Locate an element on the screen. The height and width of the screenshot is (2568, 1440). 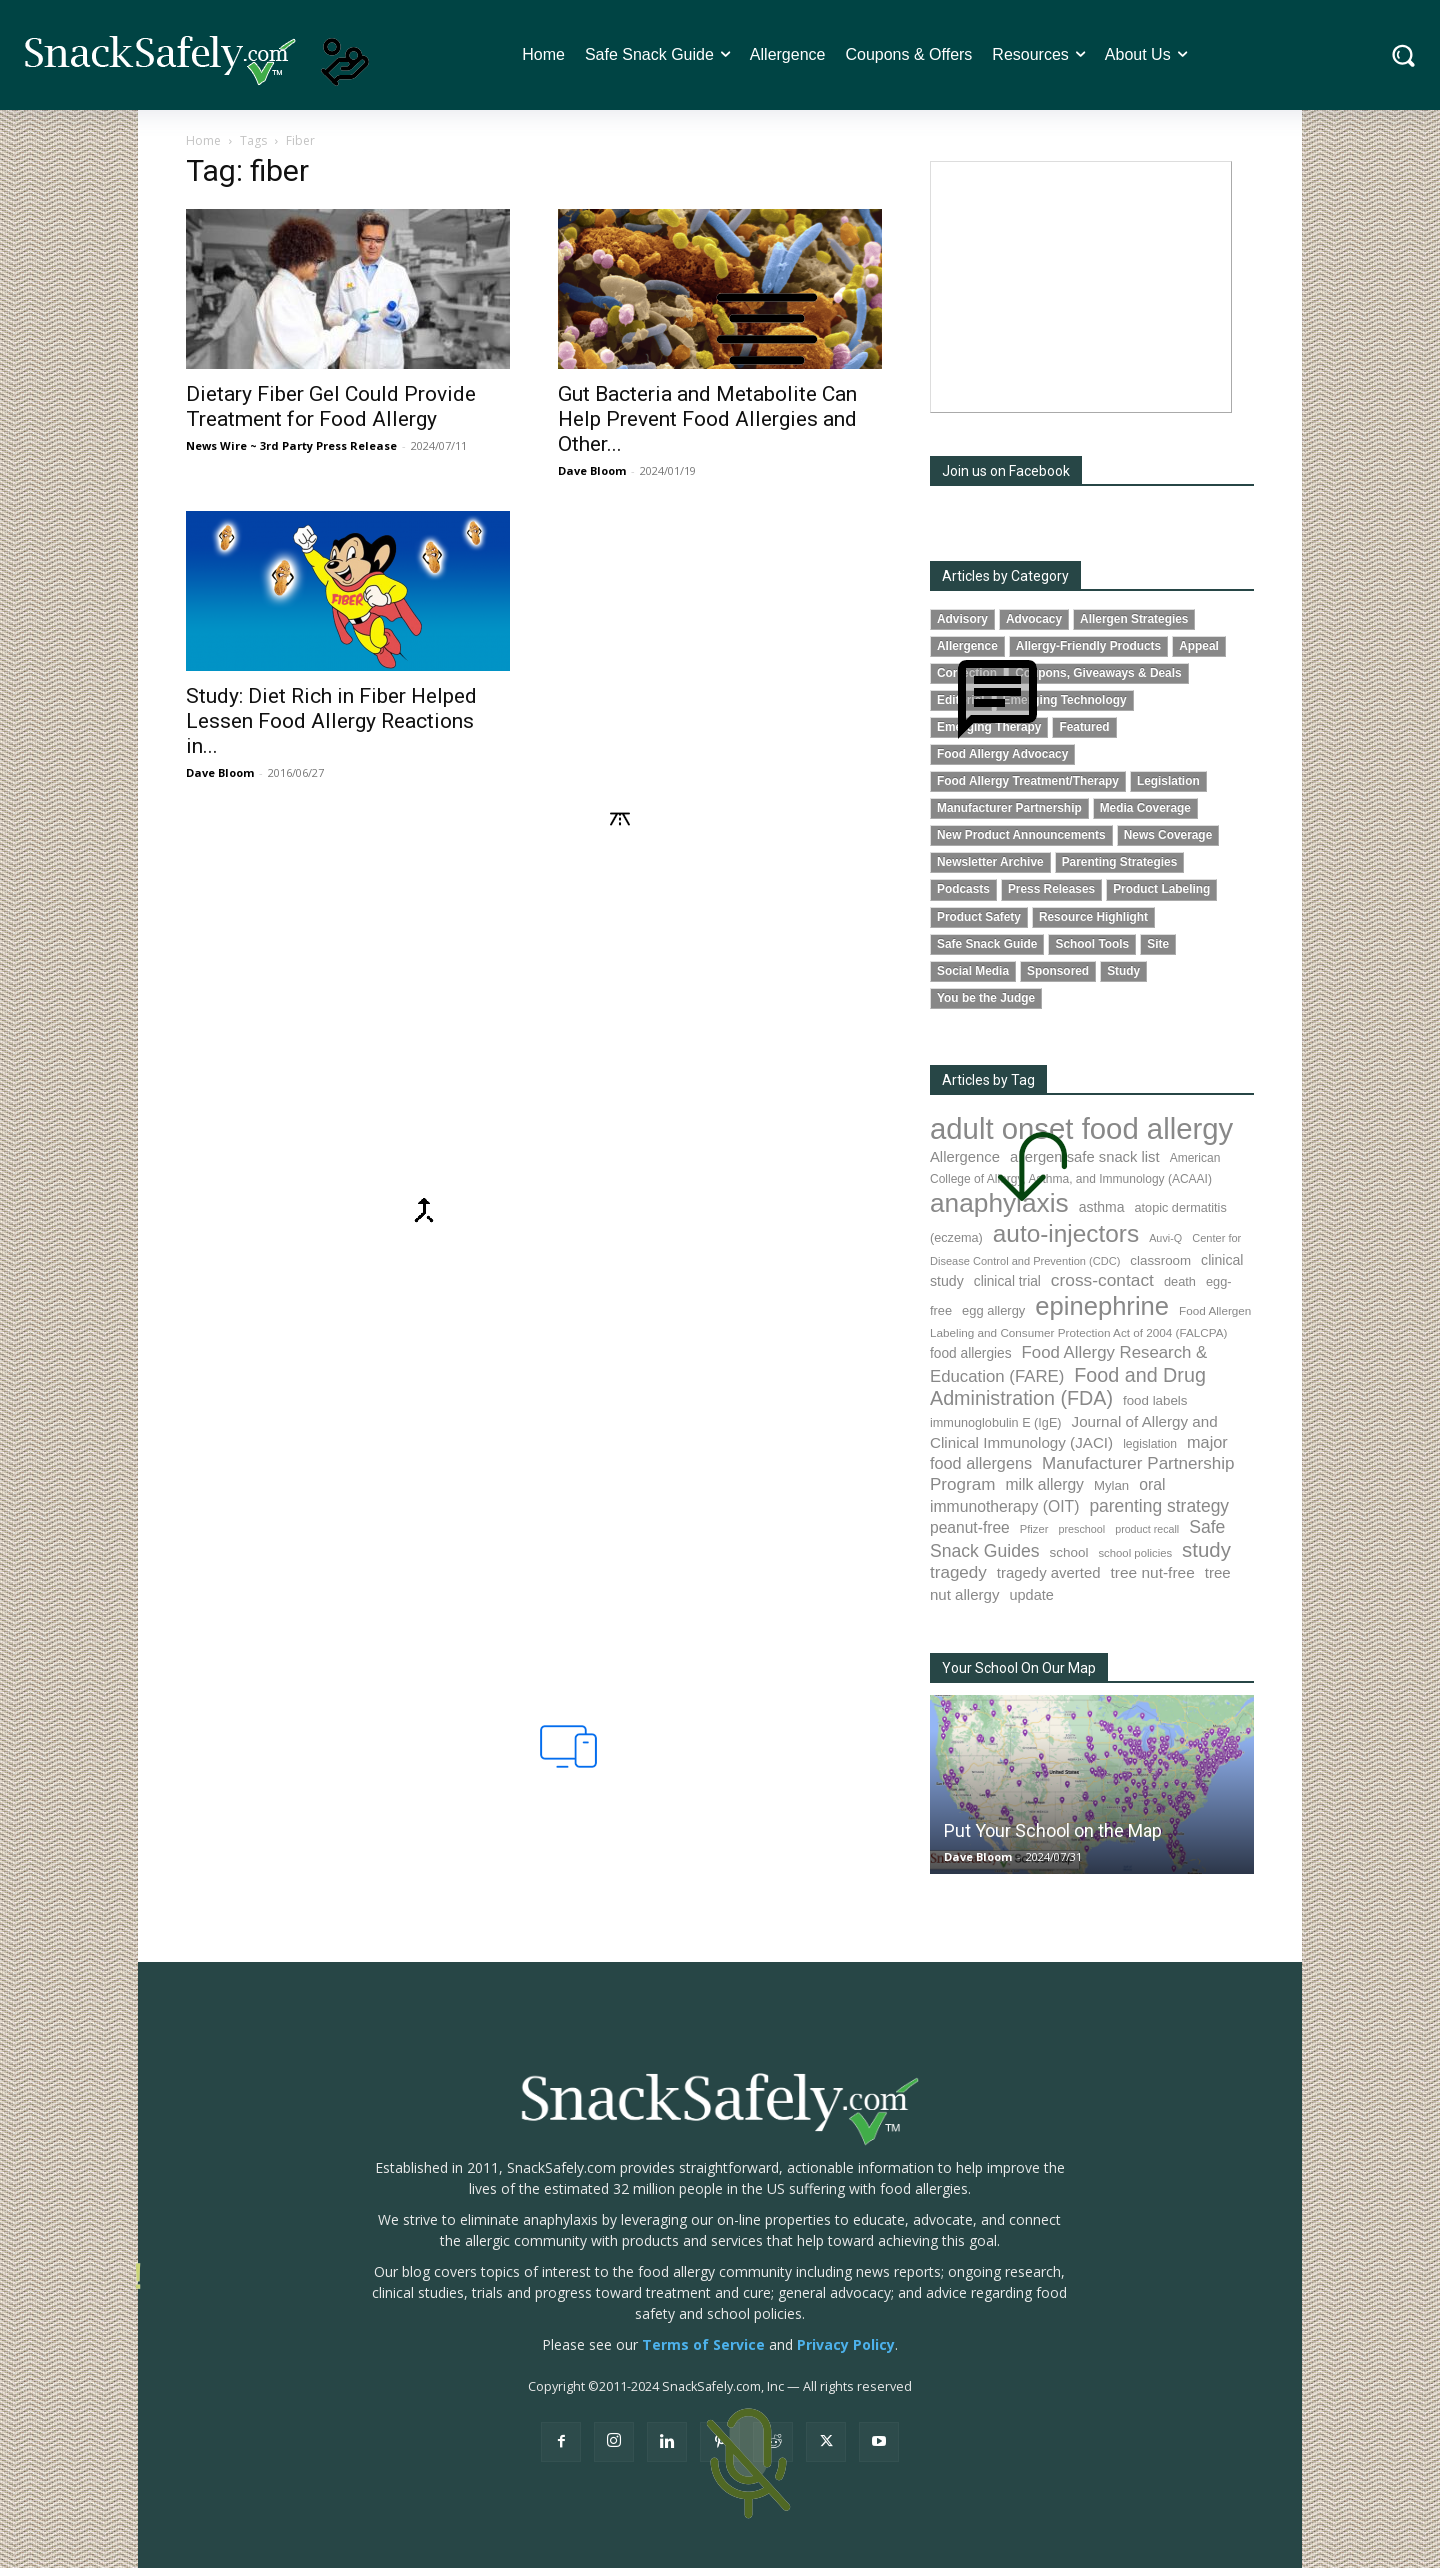
merge two active calls into a conference call is located at coordinates (424, 1210).